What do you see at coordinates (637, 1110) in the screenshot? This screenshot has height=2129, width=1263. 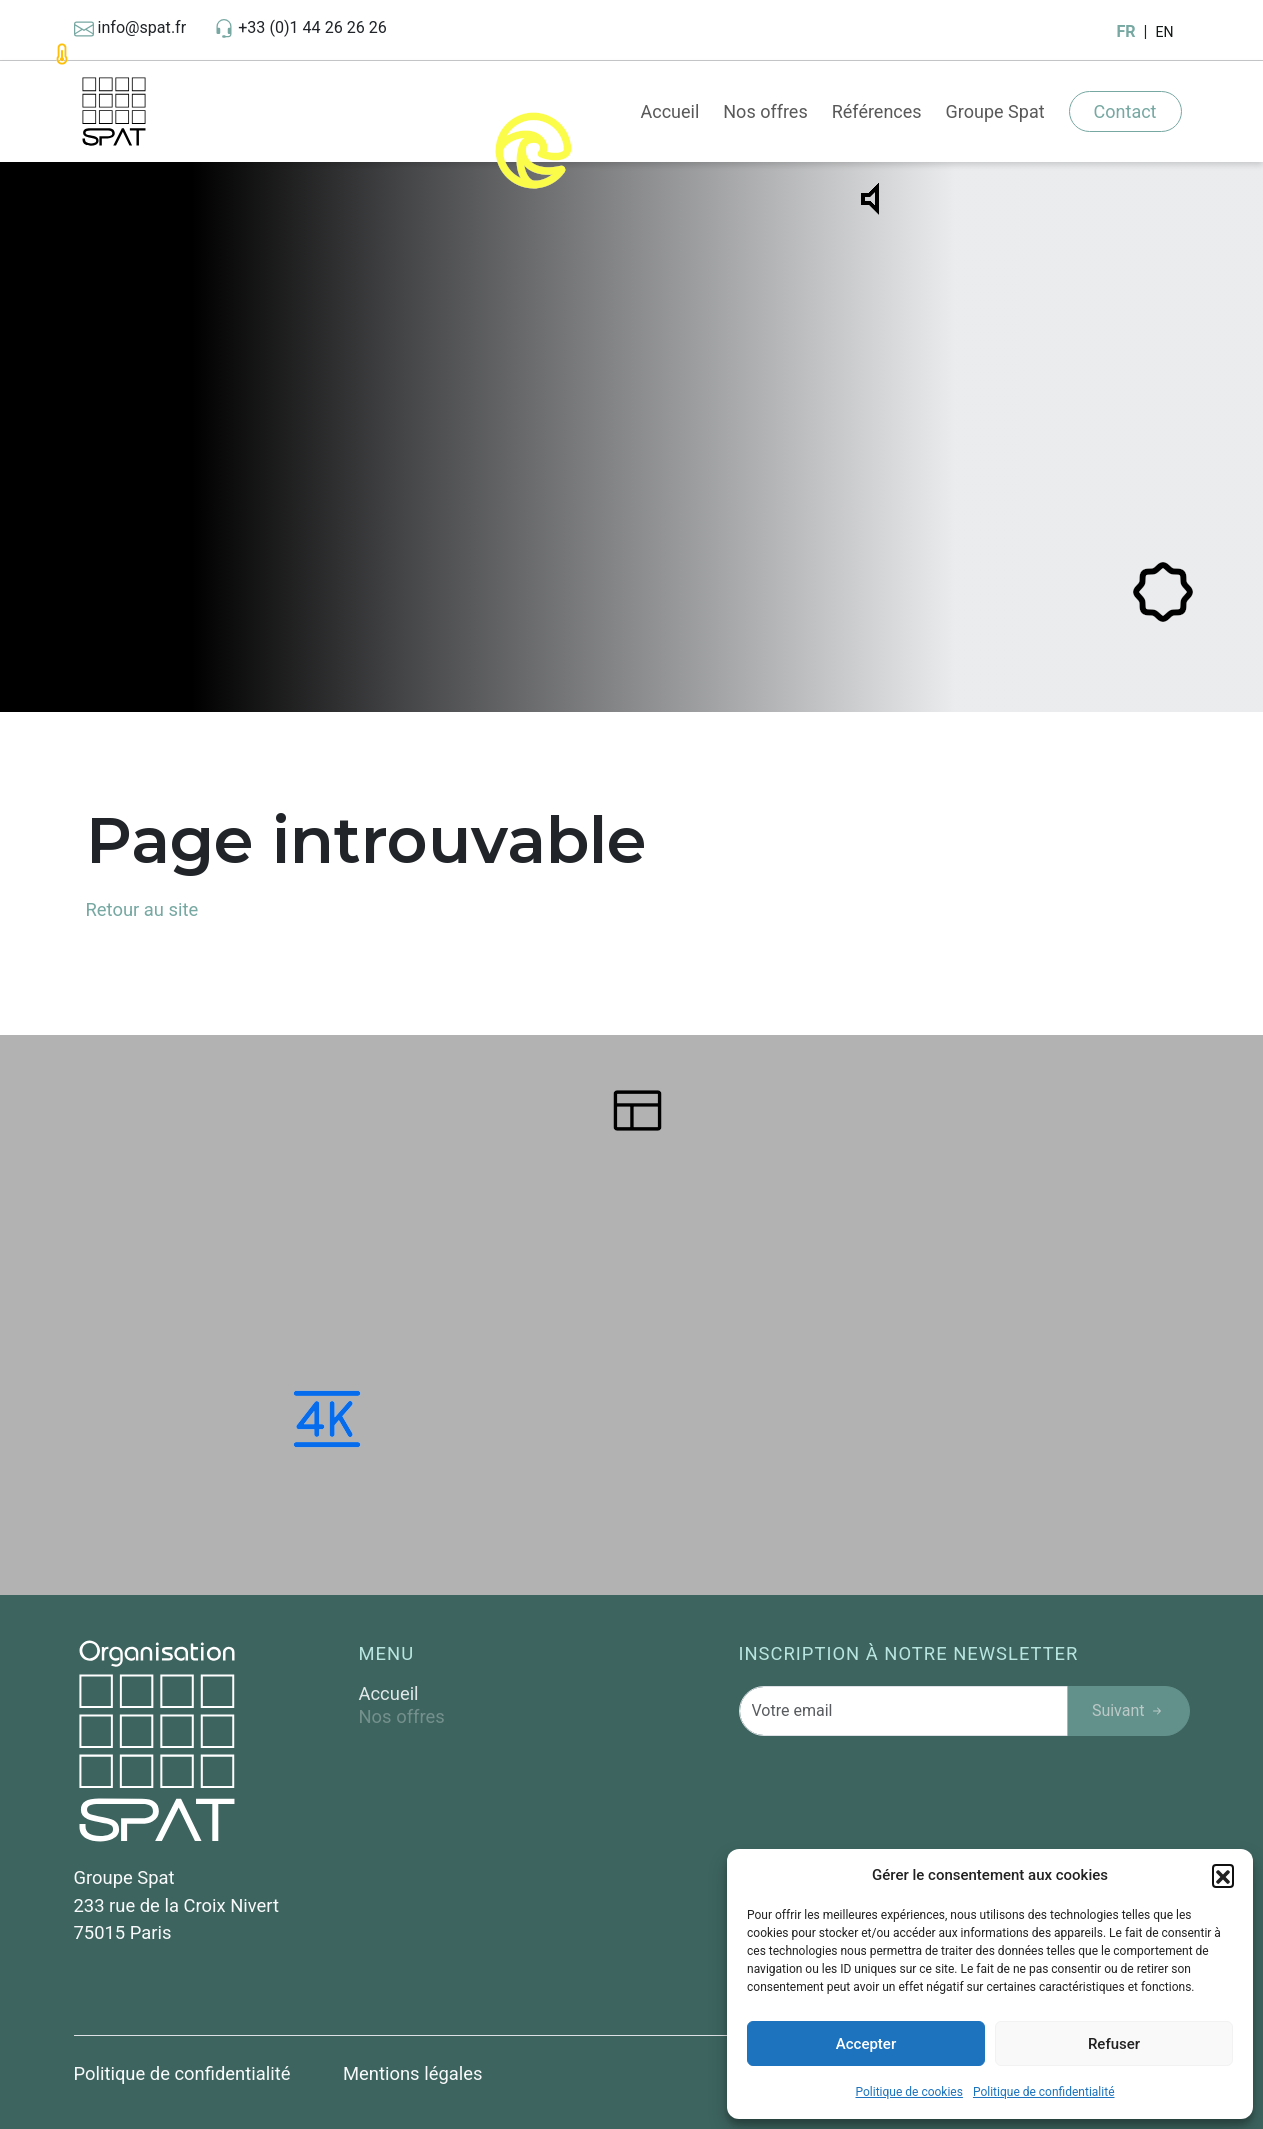 I see `change page layout or view` at bounding box center [637, 1110].